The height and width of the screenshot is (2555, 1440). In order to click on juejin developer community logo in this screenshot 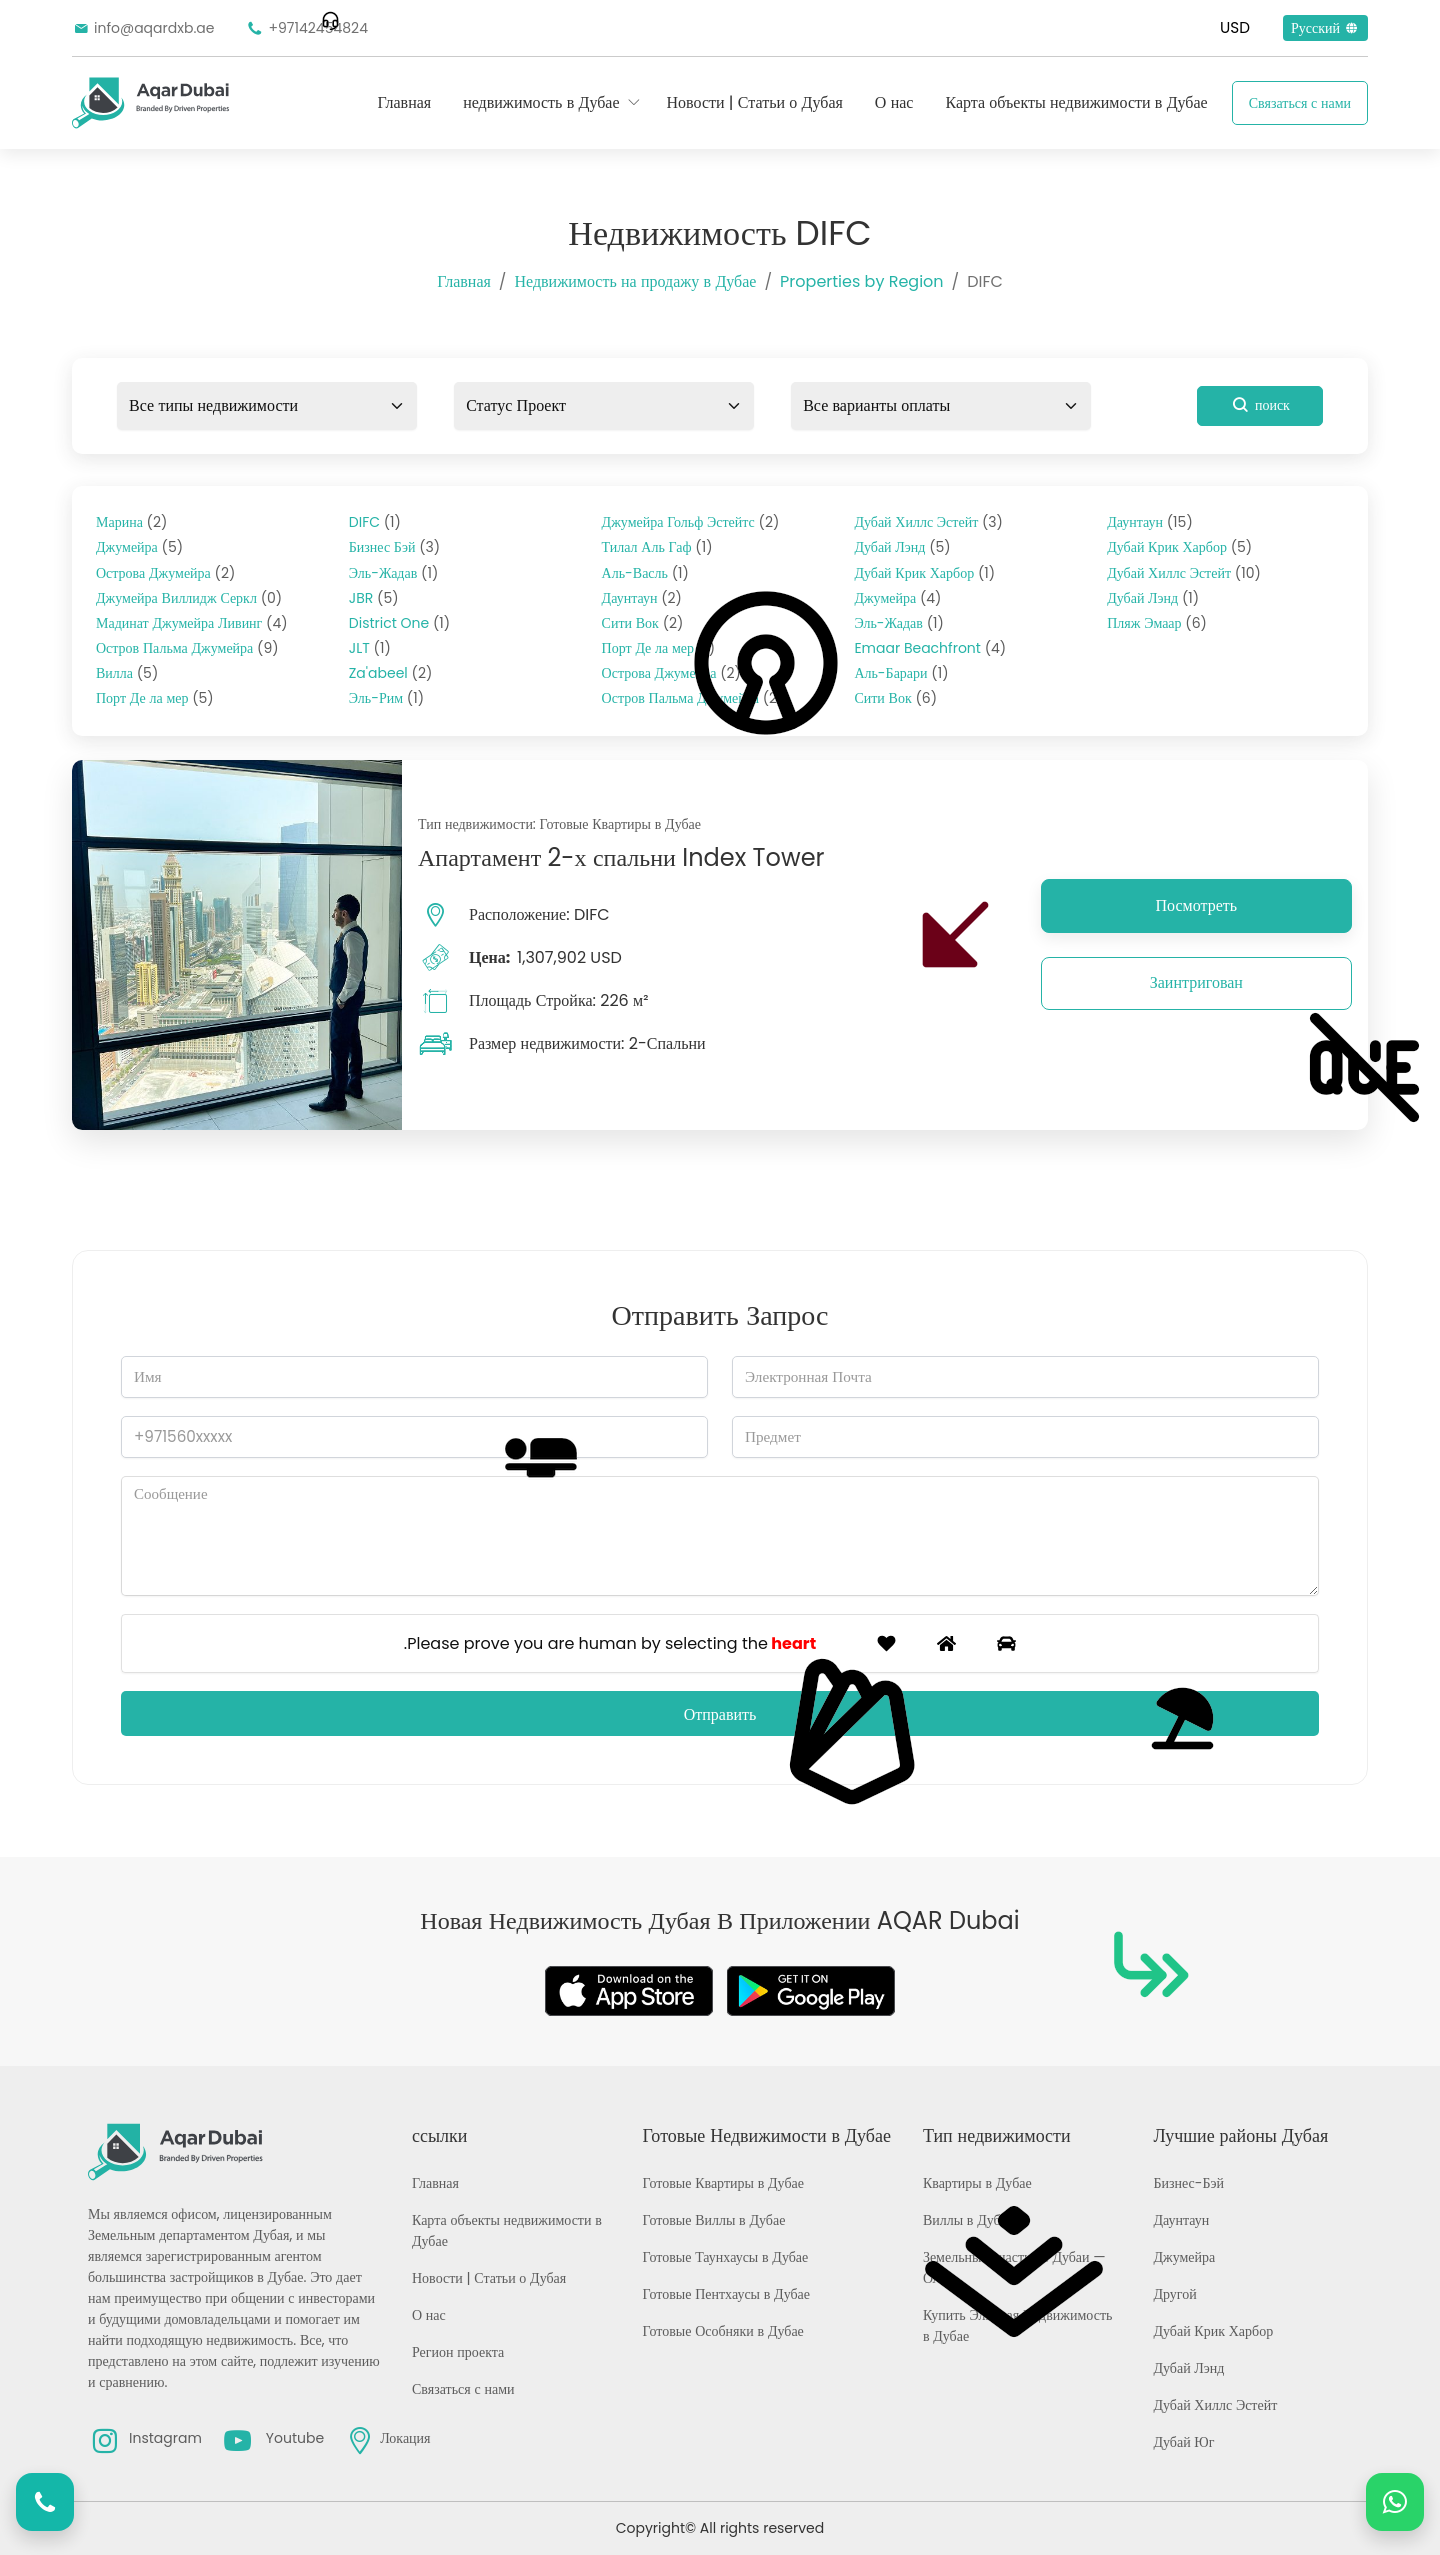, I will do `click(1014, 2269)`.